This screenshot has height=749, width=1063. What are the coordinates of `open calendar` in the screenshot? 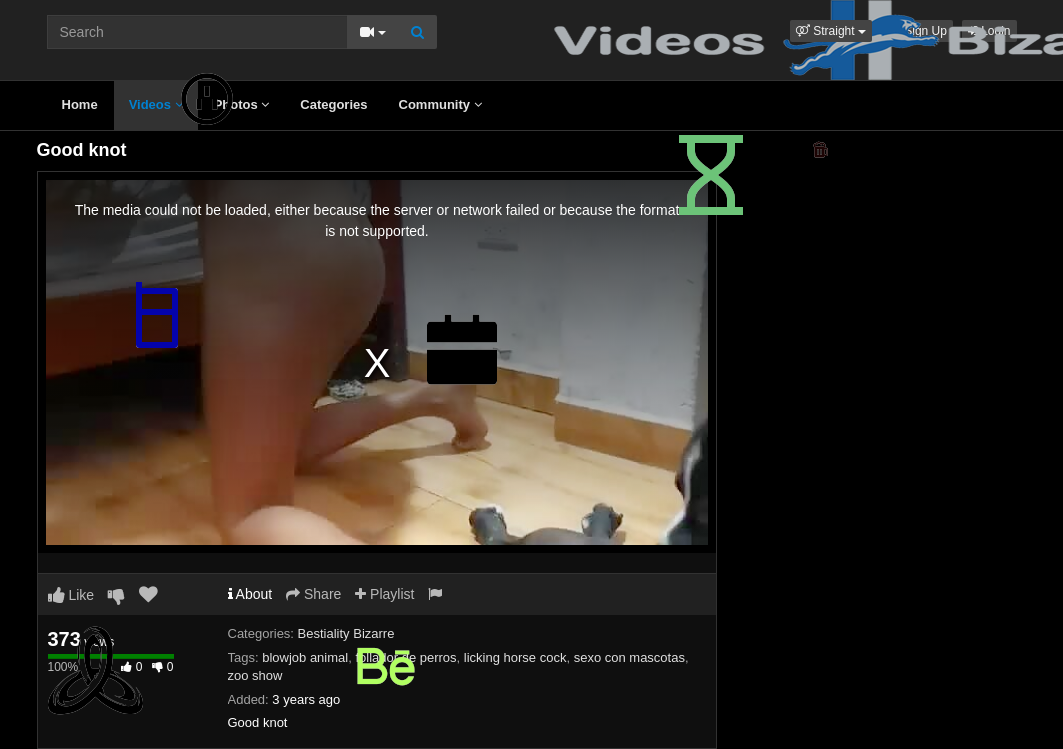 It's located at (462, 353).